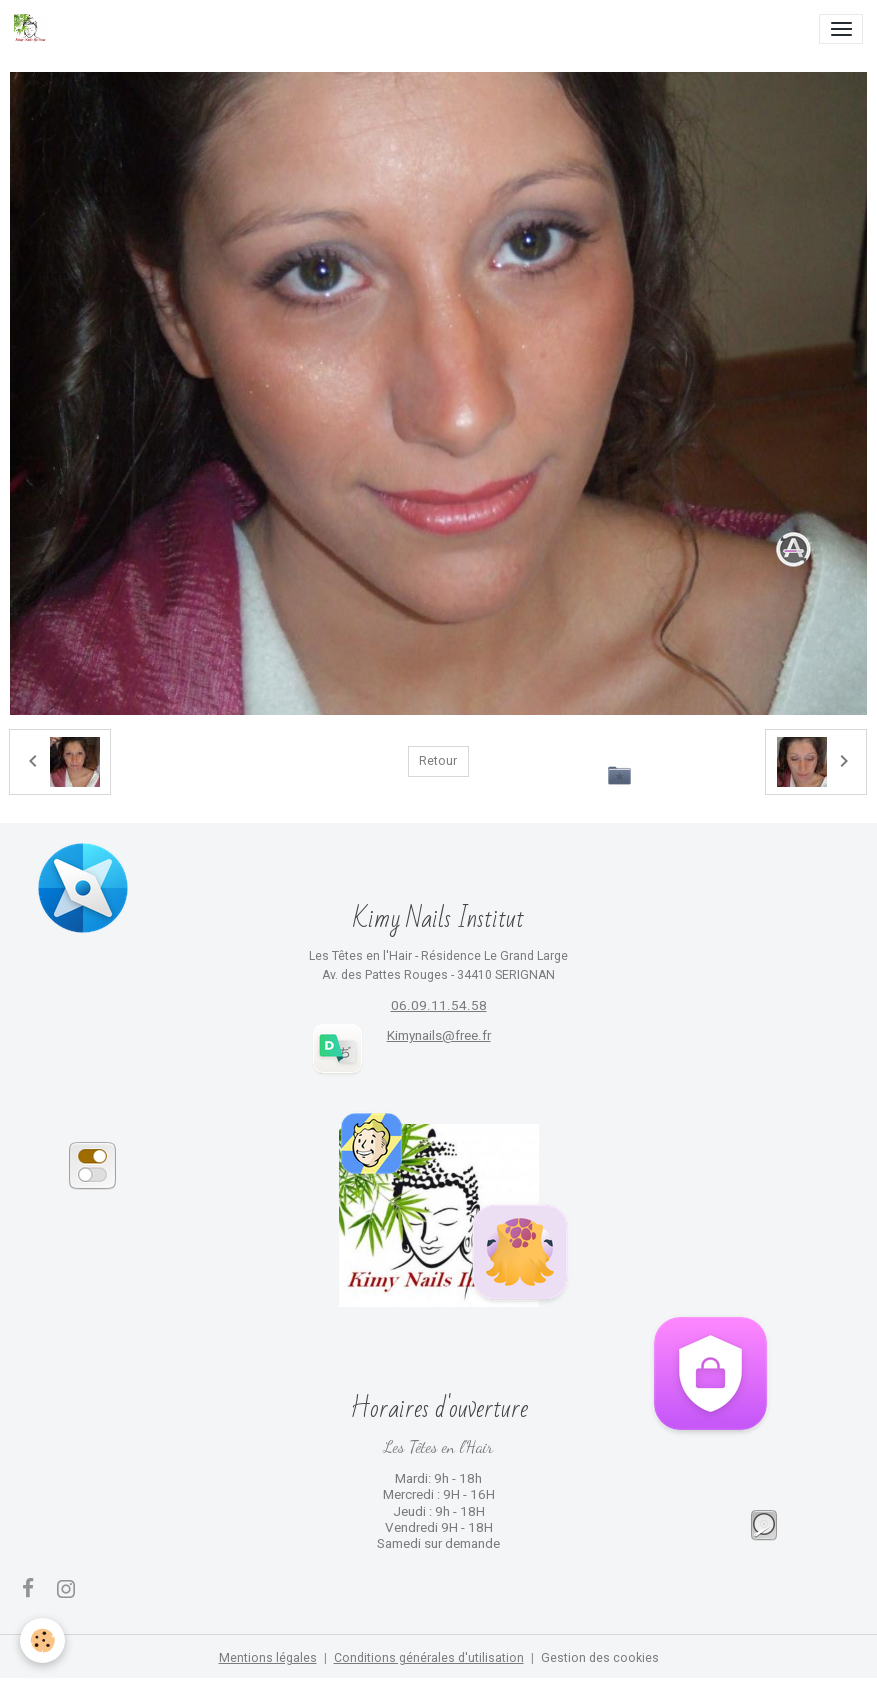 The image size is (877, 1682). Describe the element at coordinates (92, 1165) in the screenshot. I see `open gnome tweaks to customize desktop settings` at that location.